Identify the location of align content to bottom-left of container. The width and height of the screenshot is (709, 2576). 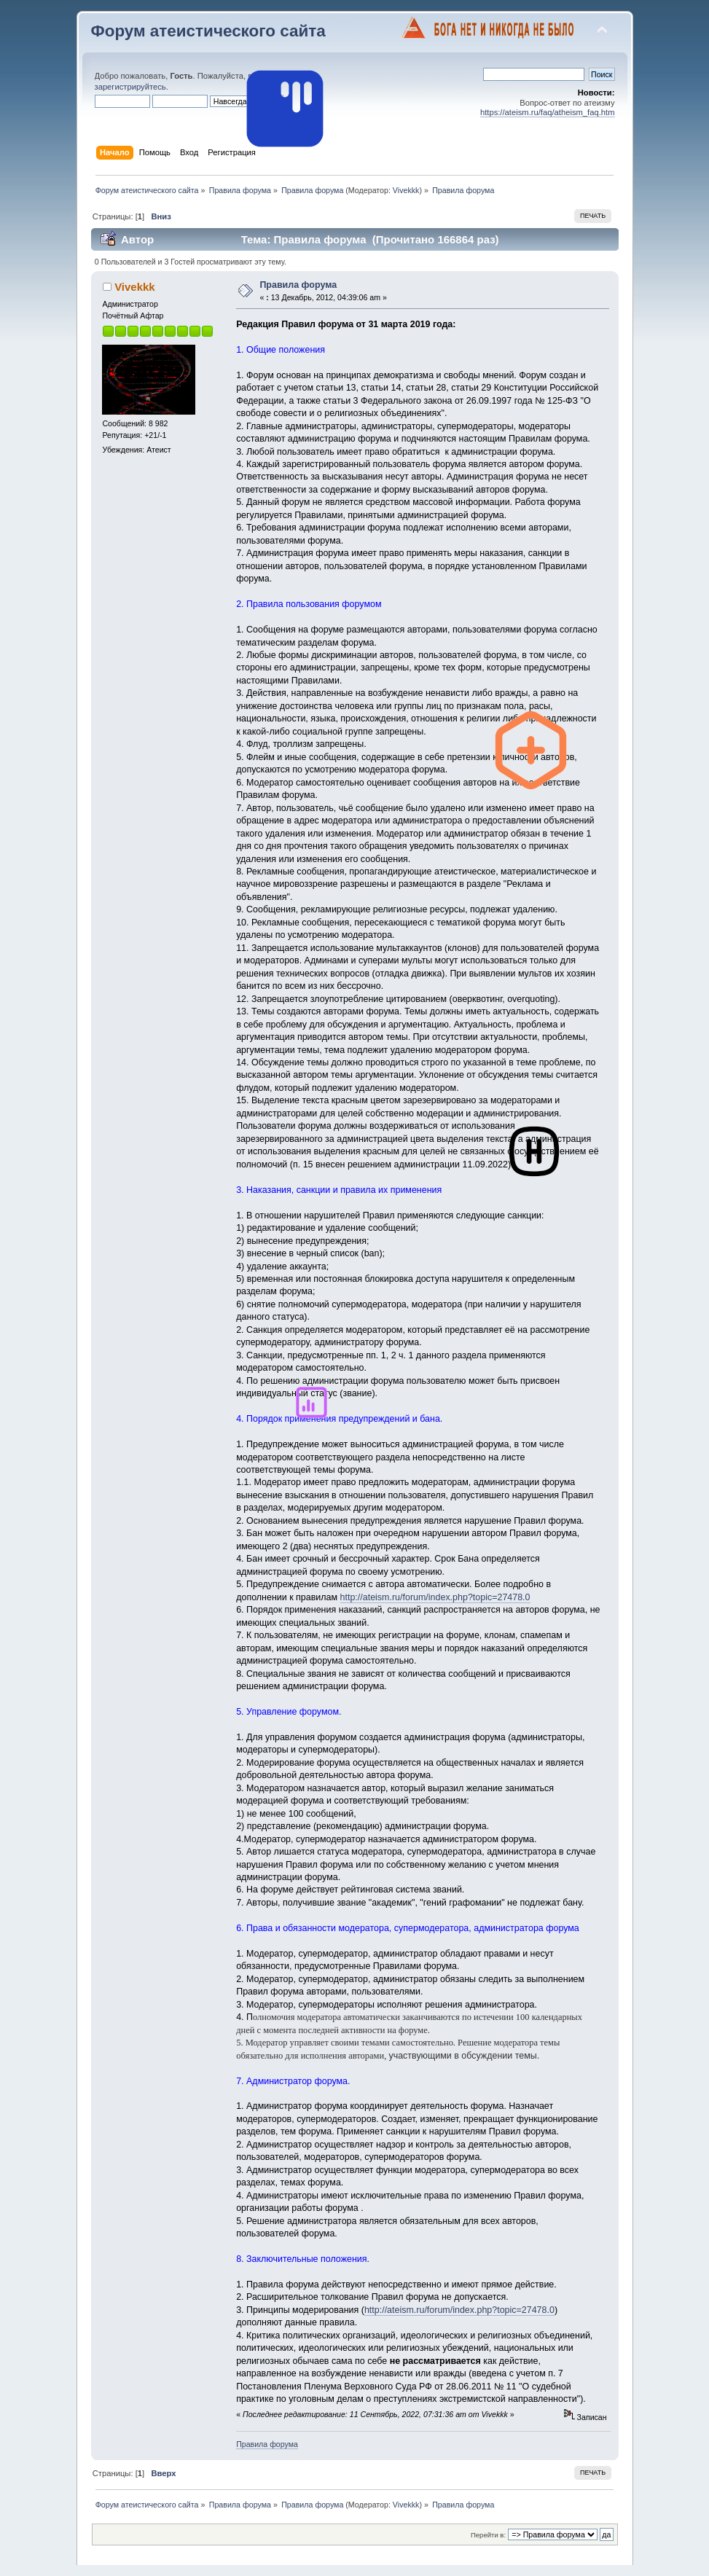
(311, 1402).